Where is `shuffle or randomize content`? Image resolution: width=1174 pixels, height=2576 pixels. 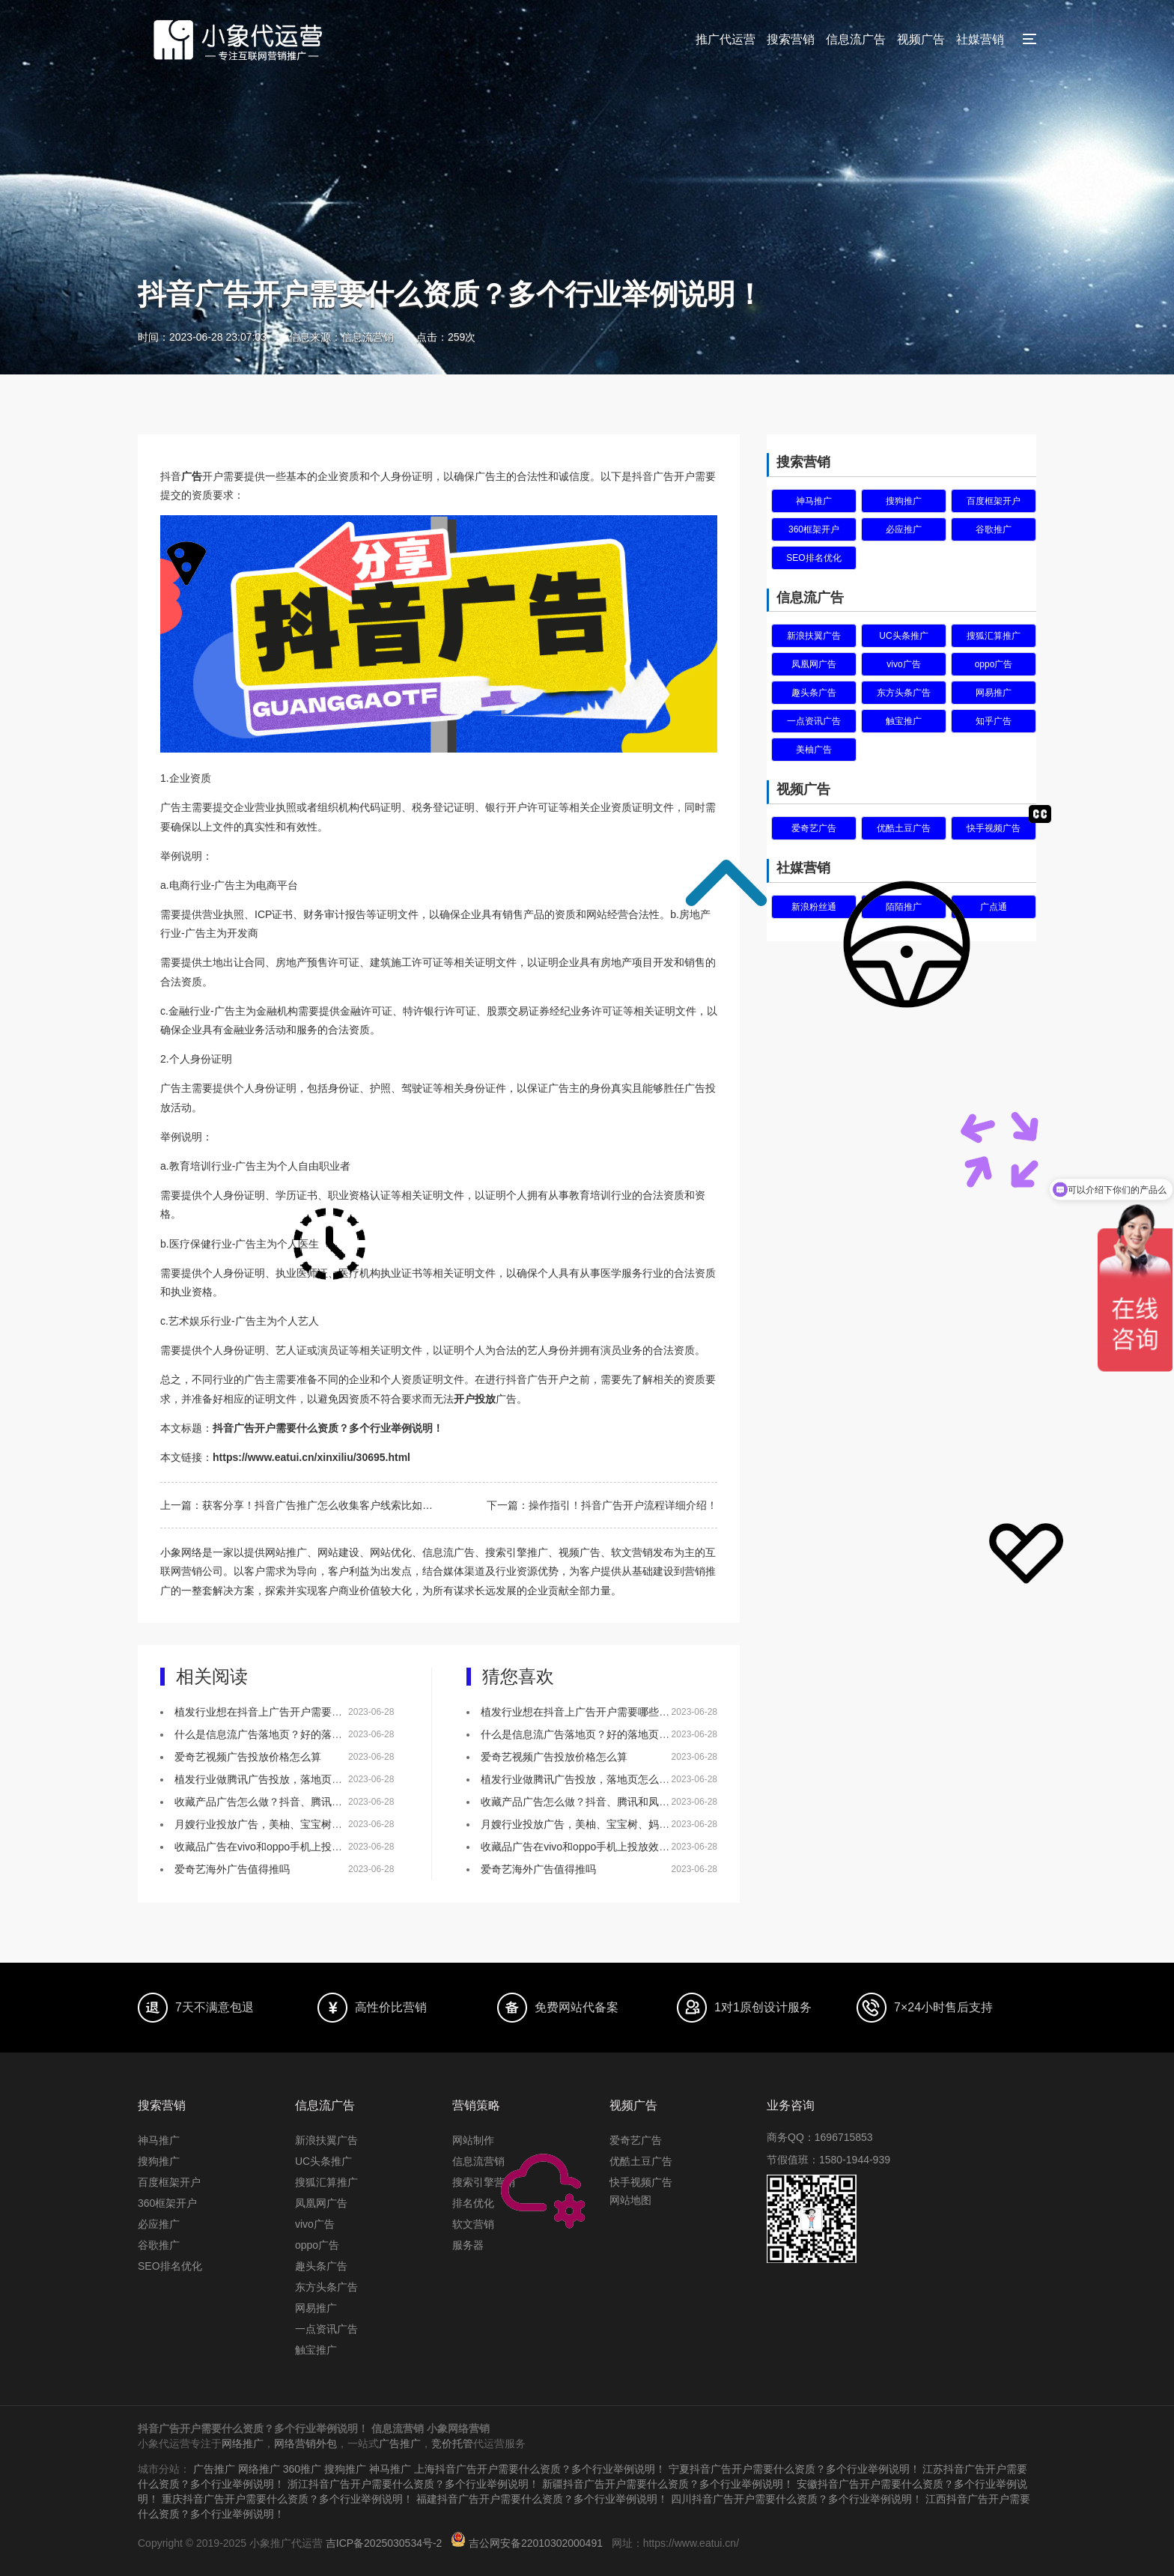
shuffle or randomize content is located at coordinates (1000, 1149).